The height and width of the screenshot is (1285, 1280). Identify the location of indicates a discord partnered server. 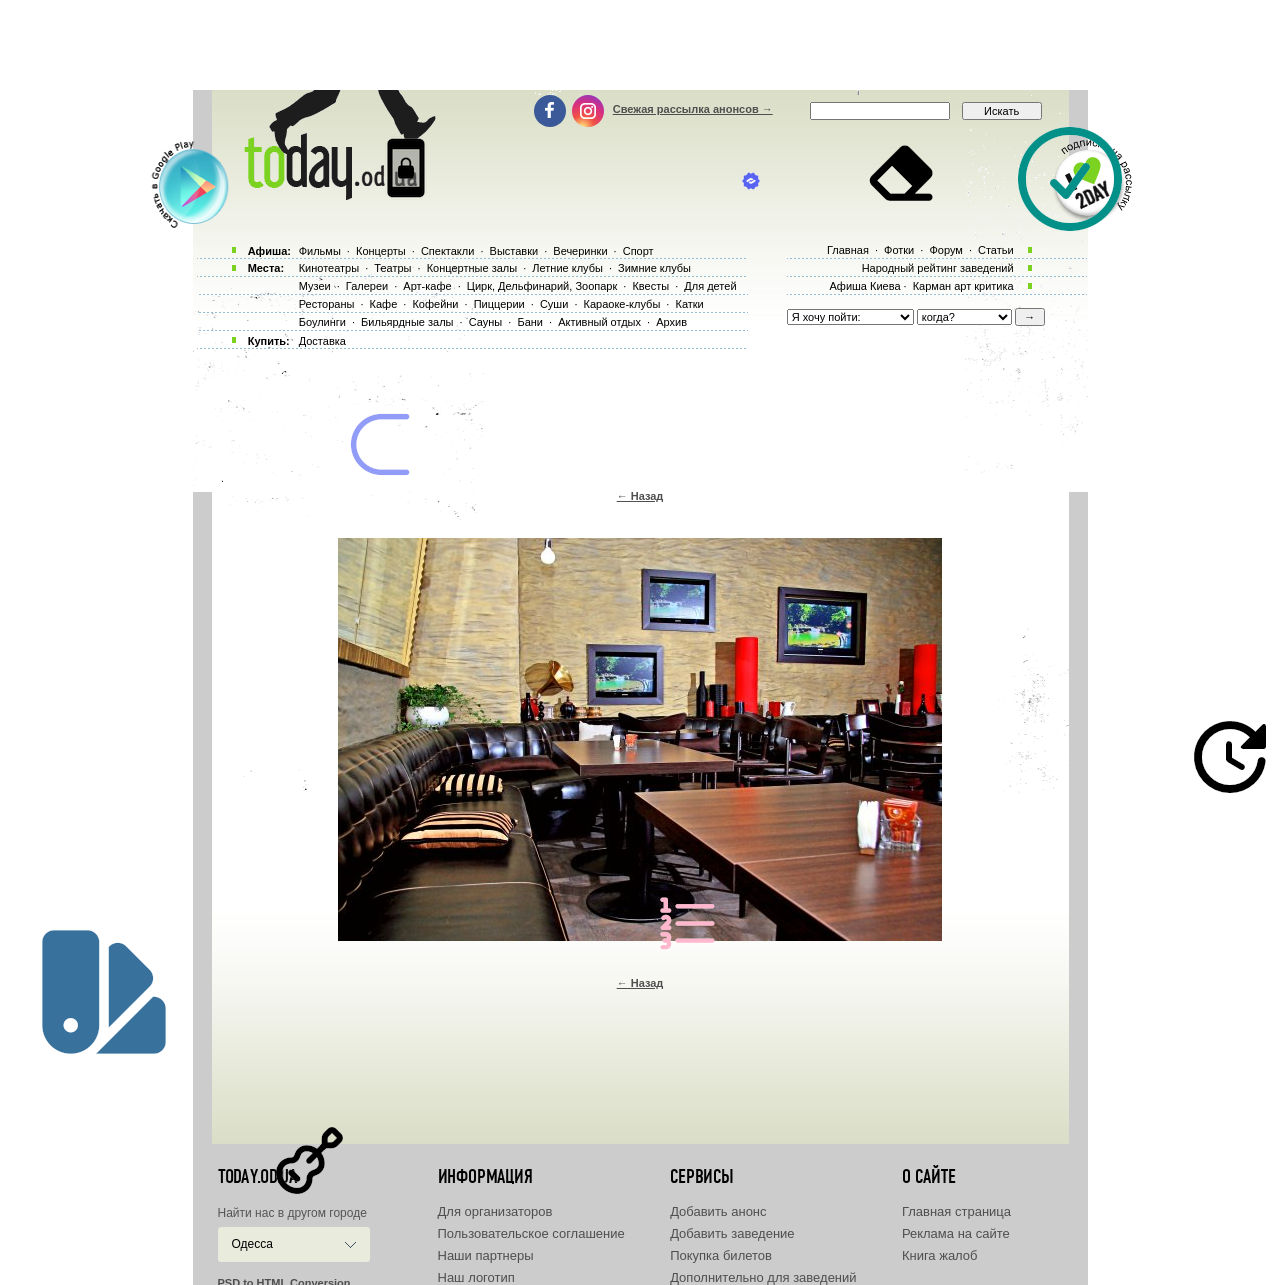
(751, 181).